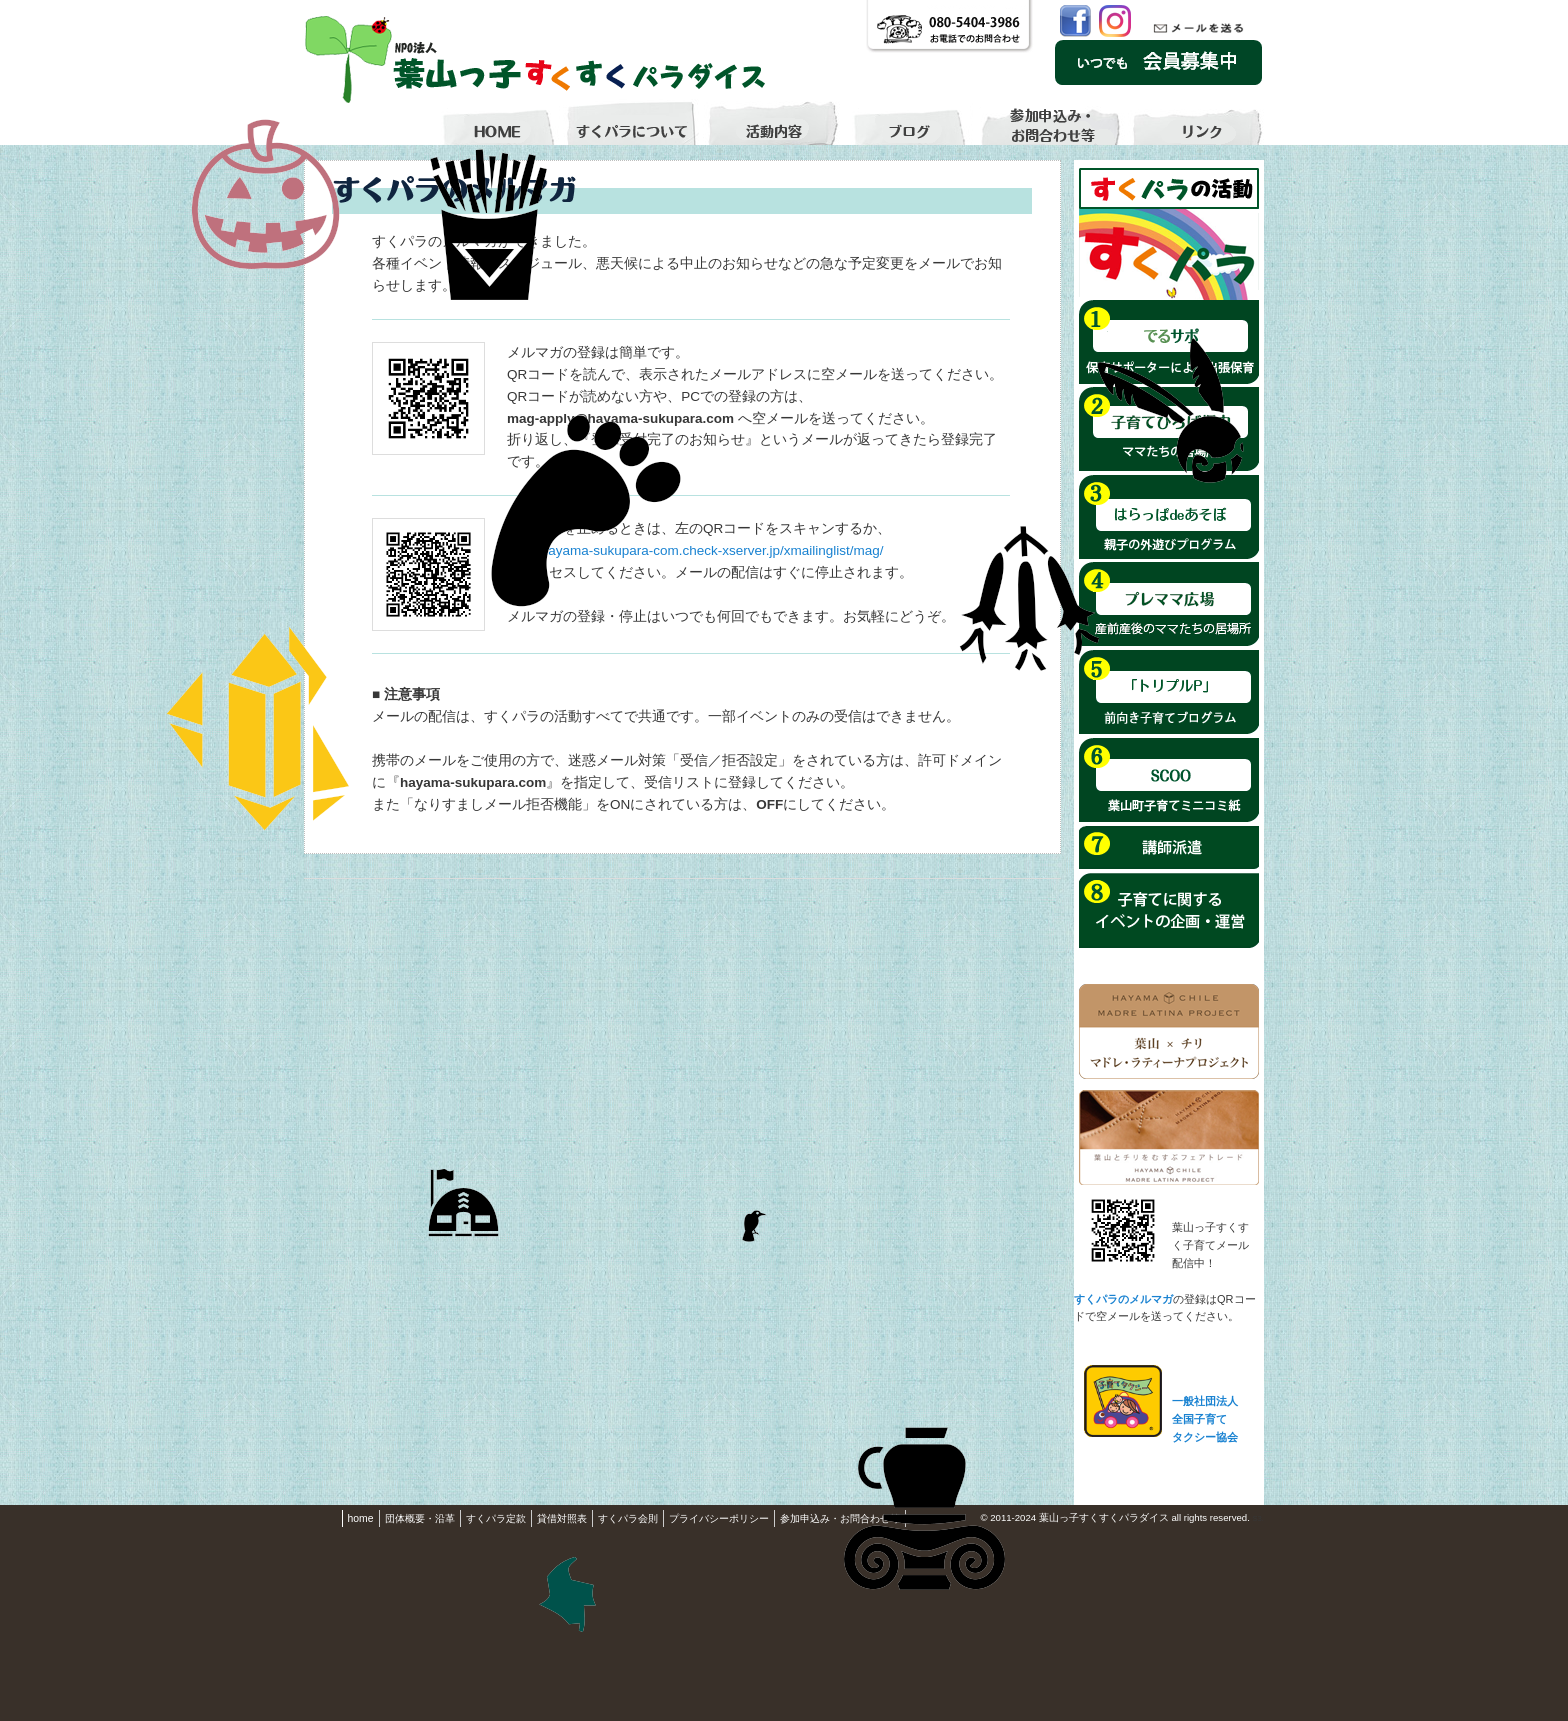 This screenshot has height=1721, width=1568. Describe the element at coordinates (924, 1507) in the screenshot. I see `decorative item or artifact in a game inventory` at that location.